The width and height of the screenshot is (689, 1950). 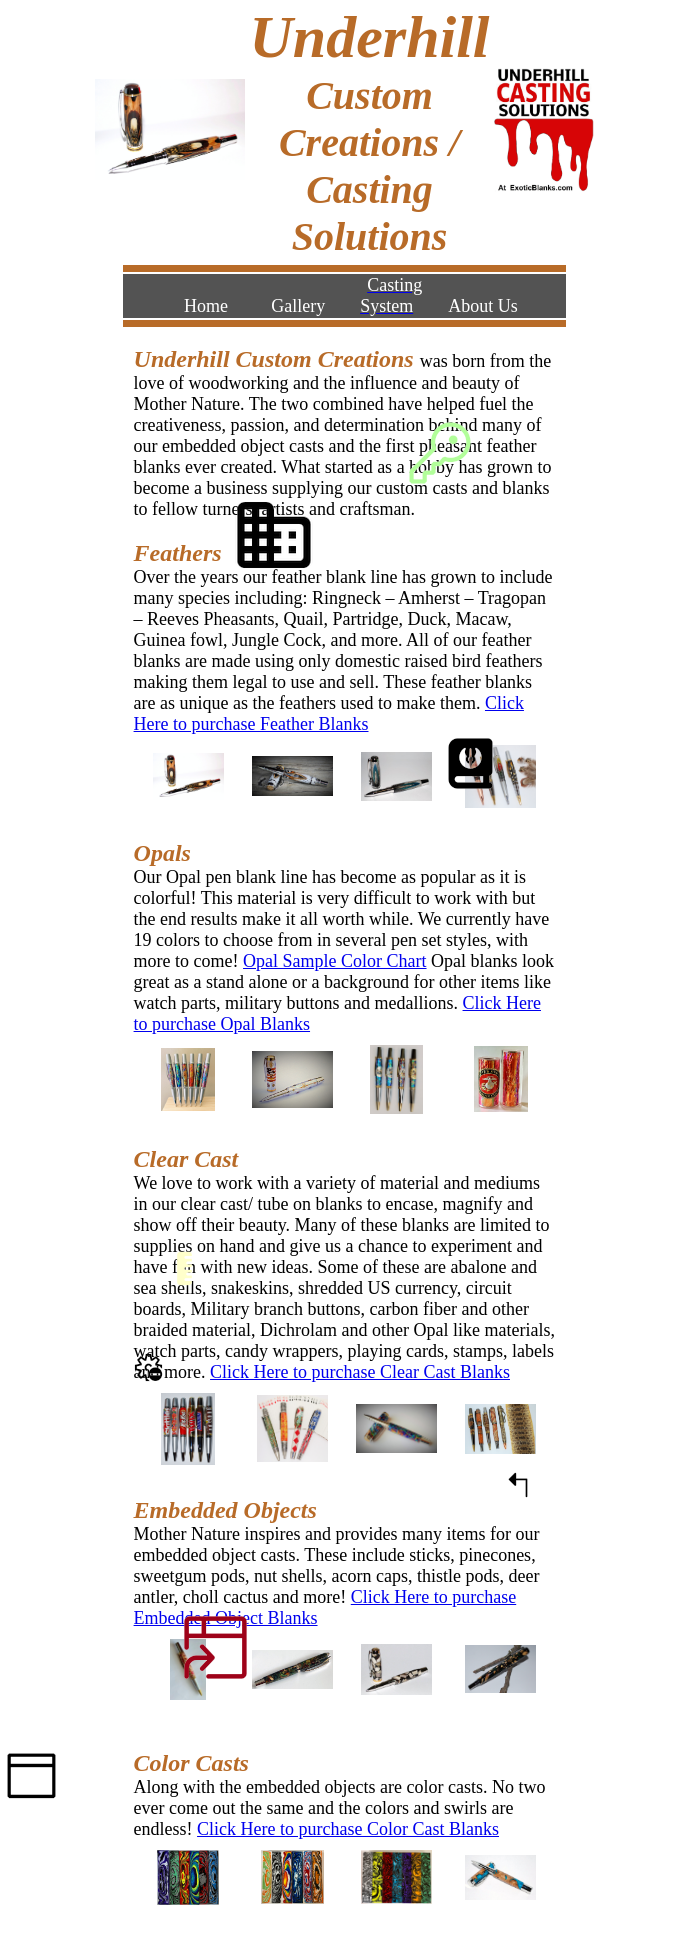 I want to click on create a symbolic link to this project, so click(x=215, y=1647).